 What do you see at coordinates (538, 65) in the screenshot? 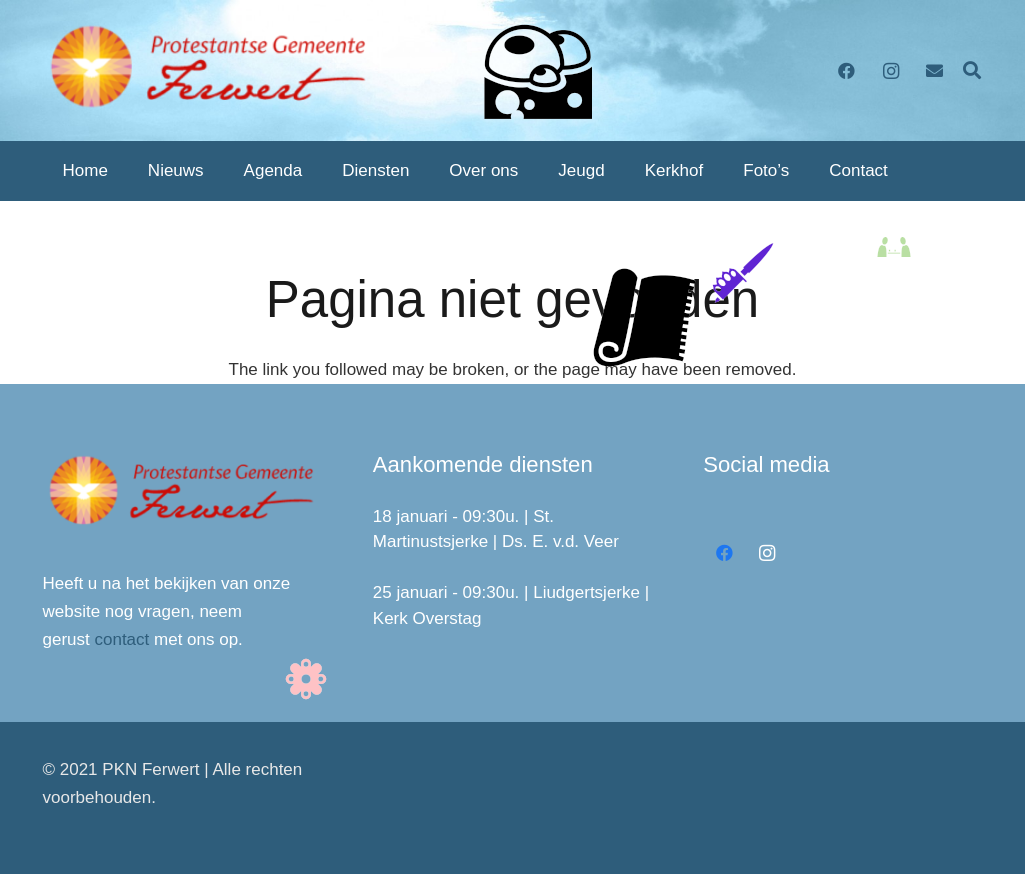
I see `indicates a brewing or crafting process in progress` at bounding box center [538, 65].